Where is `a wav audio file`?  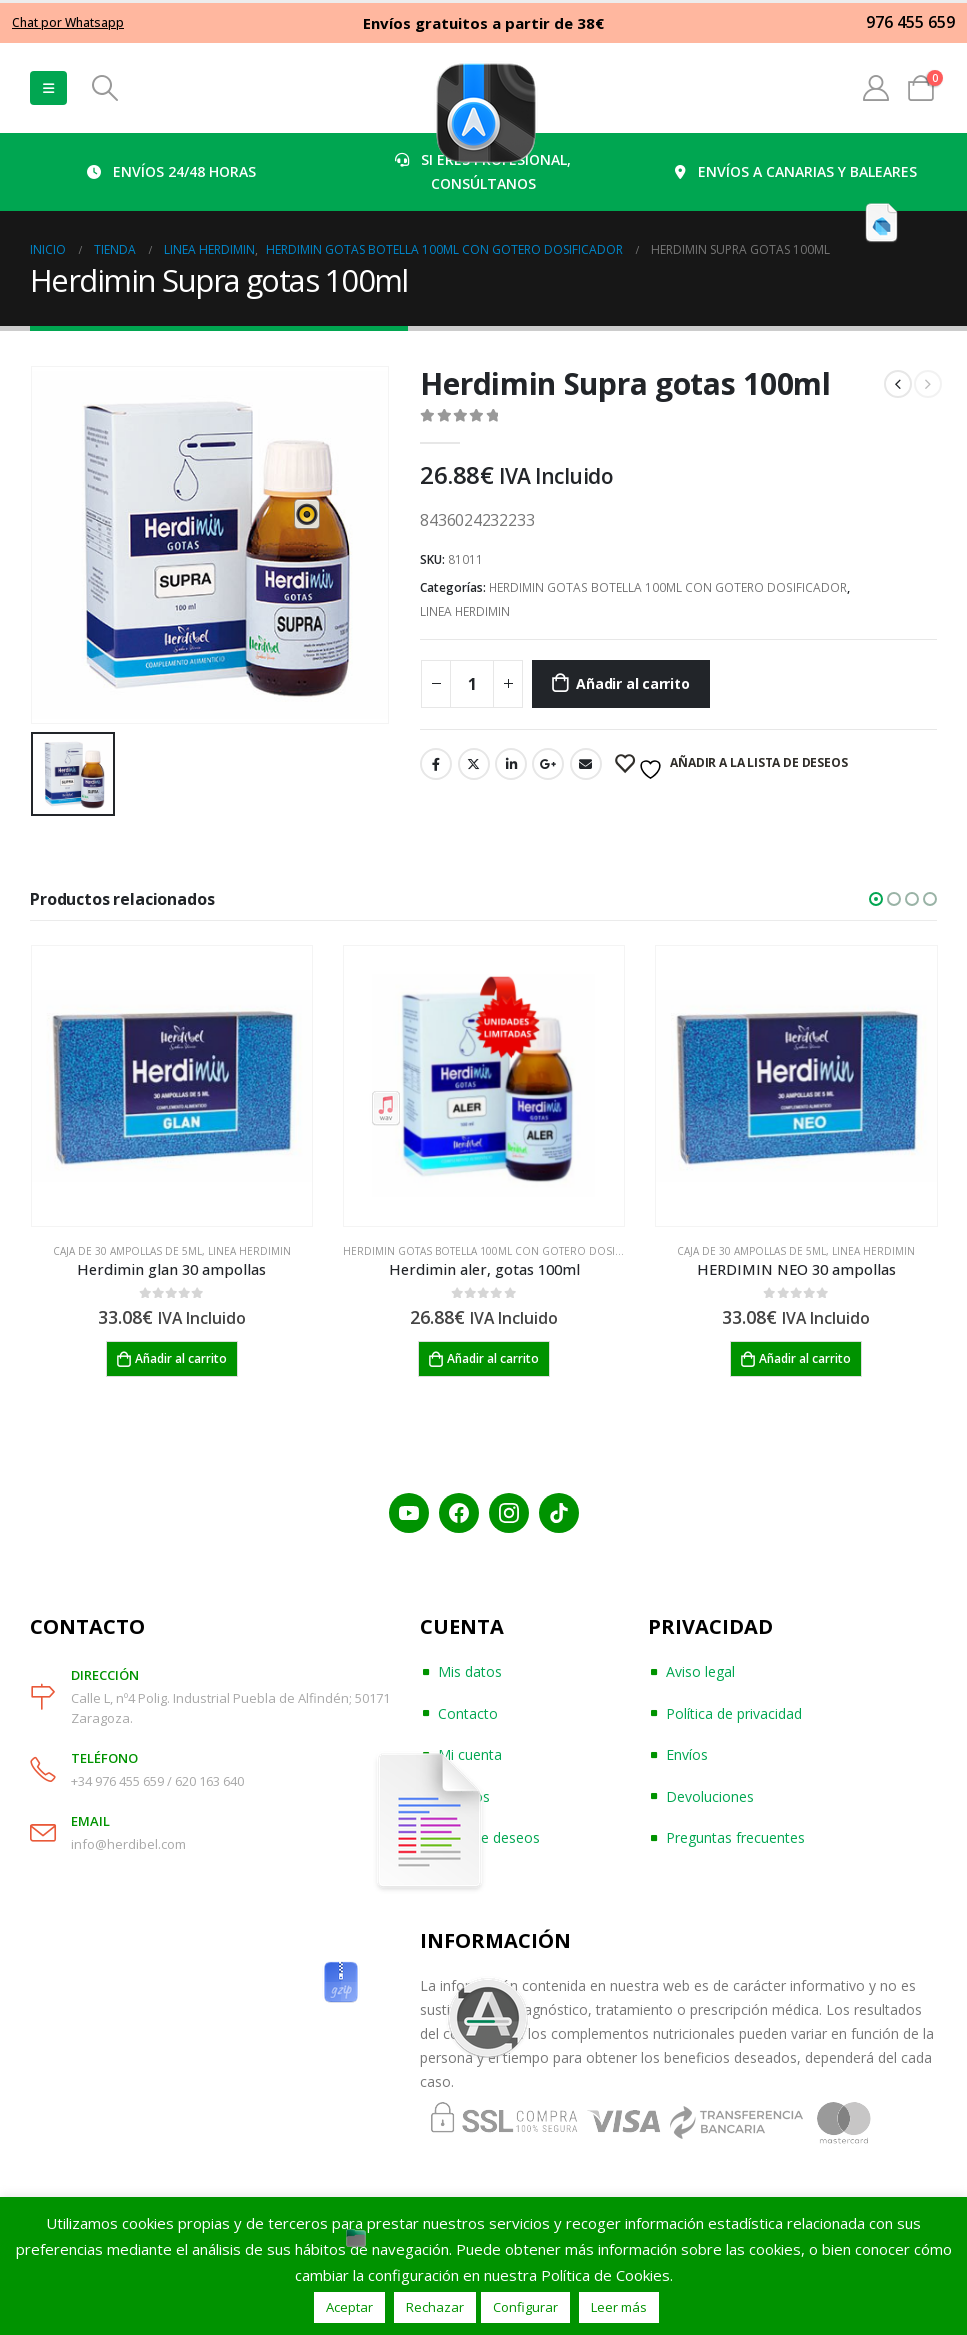 a wav audio file is located at coordinates (386, 1108).